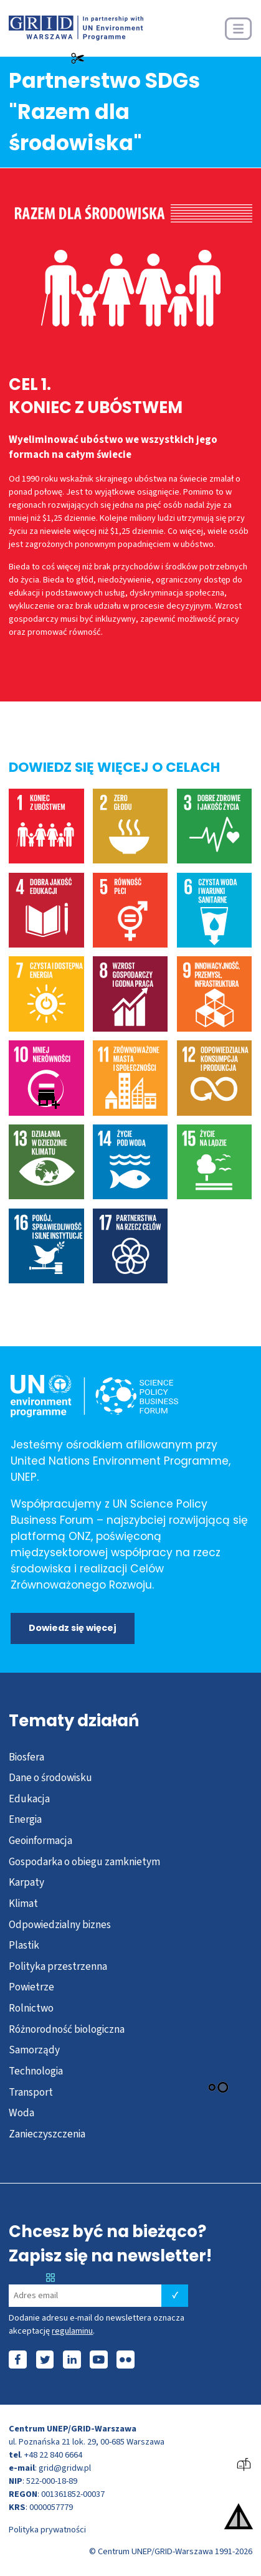 This screenshot has height=2576, width=261. What do you see at coordinates (239, 2516) in the screenshot?
I see `view image details or metadata` at bounding box center [239, 2516].